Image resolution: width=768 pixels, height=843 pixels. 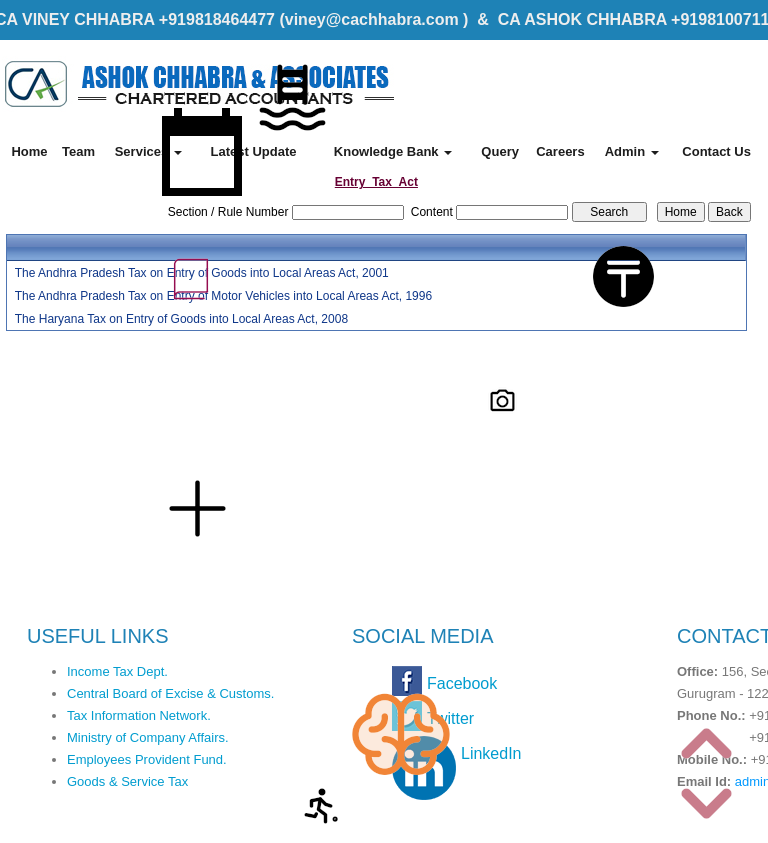 I want to click on indicates swimming pool amenity available, so click(x=292, y=97).